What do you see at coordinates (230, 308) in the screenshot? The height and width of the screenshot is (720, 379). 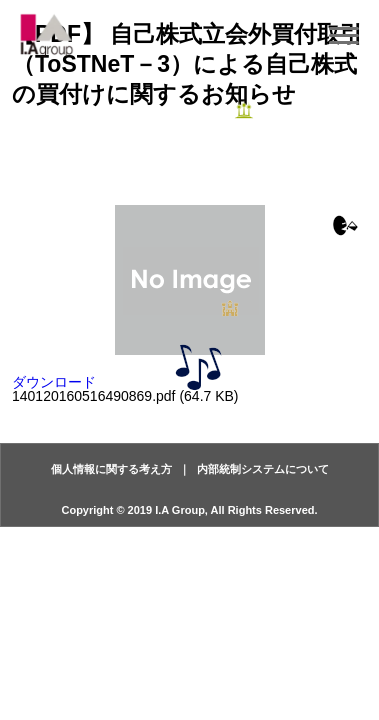 I see `access castle or fortress location in game` at bounding box center [230, 308].